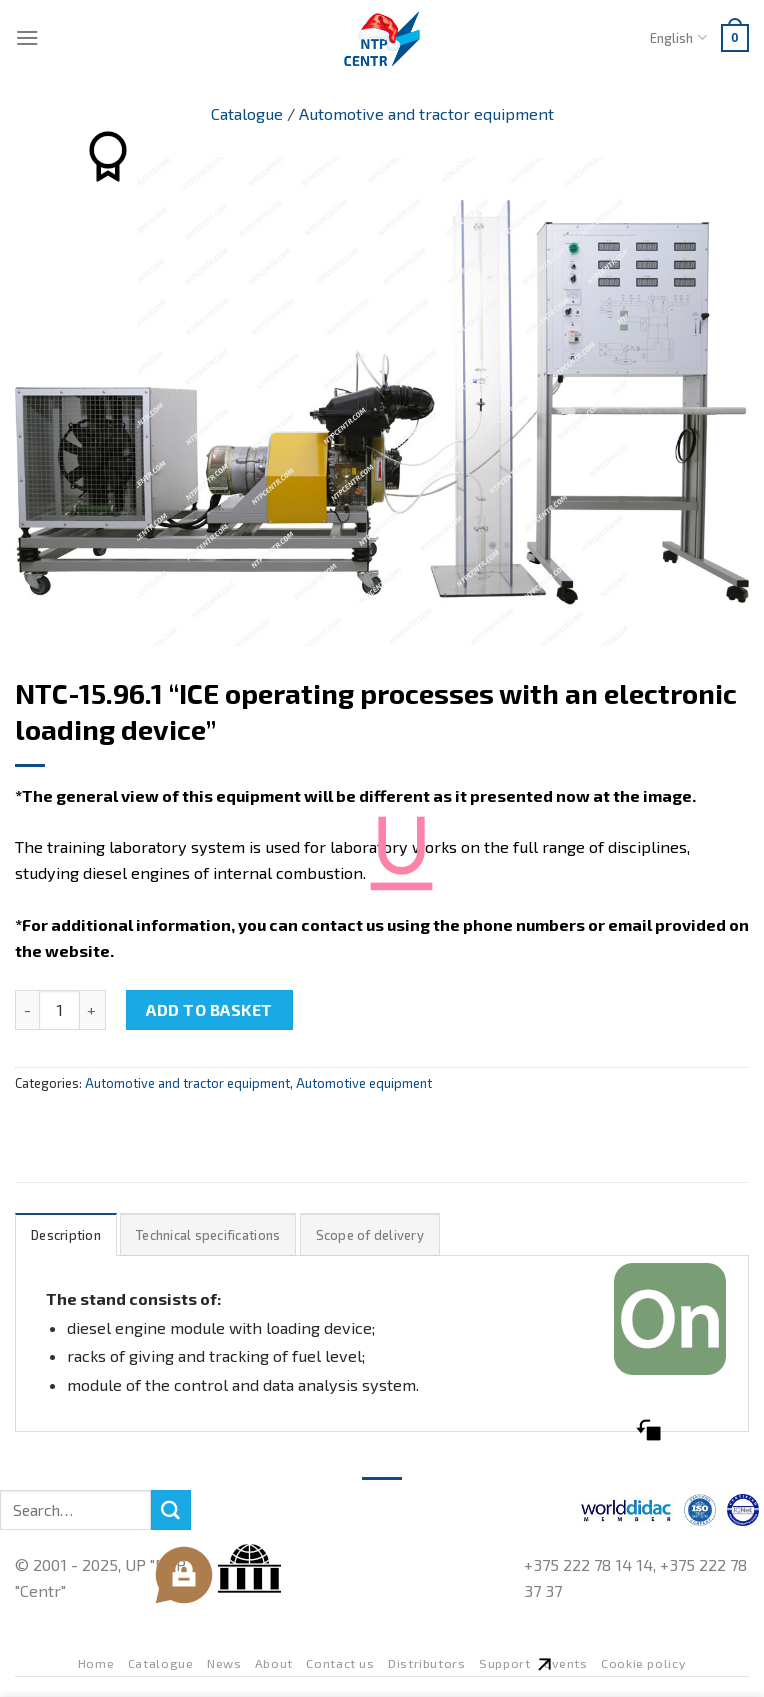  What do you see at coordinates (401, 851) in the screenshot?
I see `apply underline formatting to selected text` at bounding box center [401, 851].